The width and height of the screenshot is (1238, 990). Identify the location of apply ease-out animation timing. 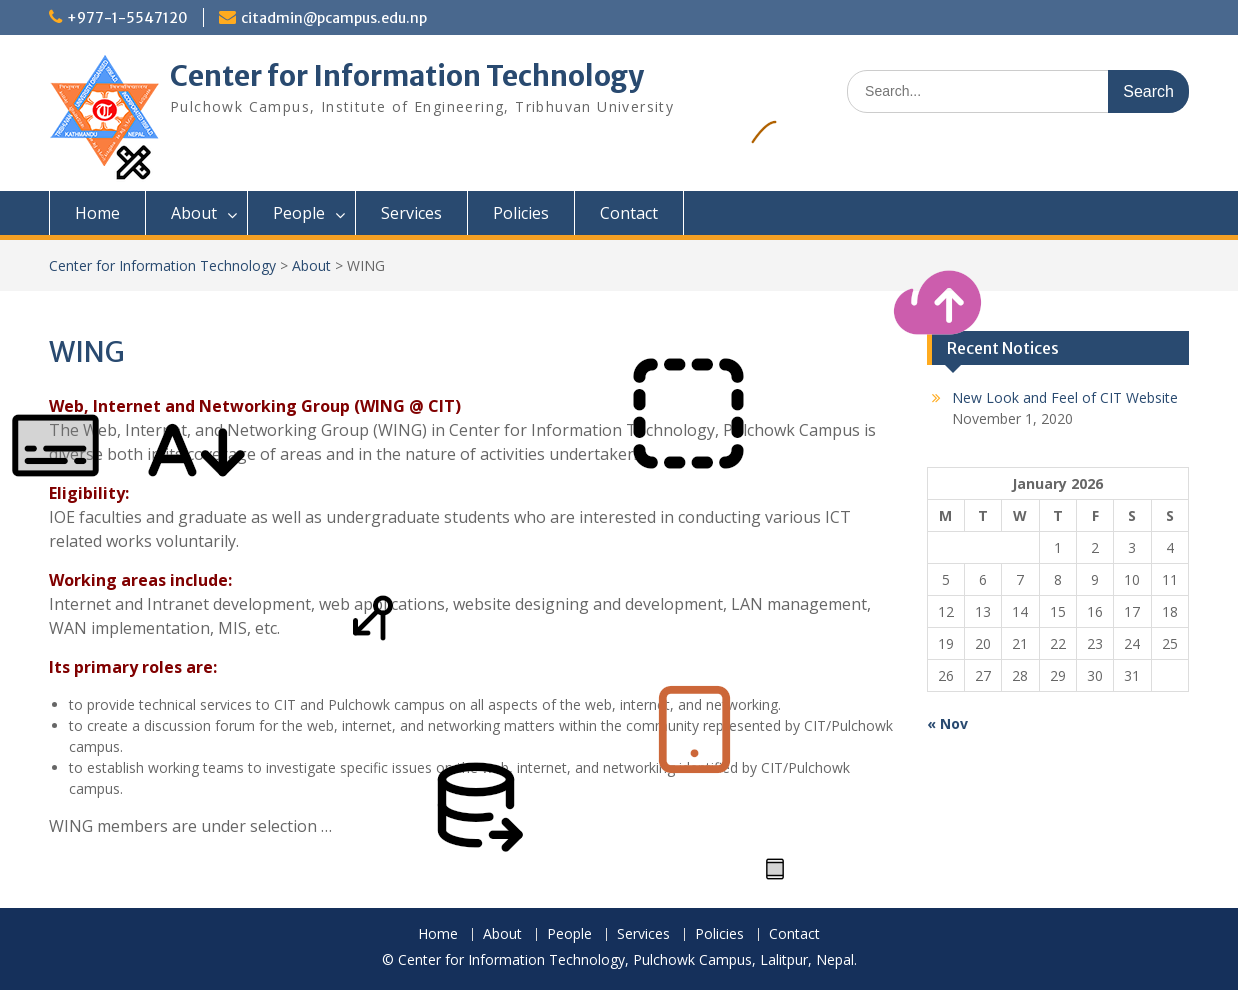
(764, 132).